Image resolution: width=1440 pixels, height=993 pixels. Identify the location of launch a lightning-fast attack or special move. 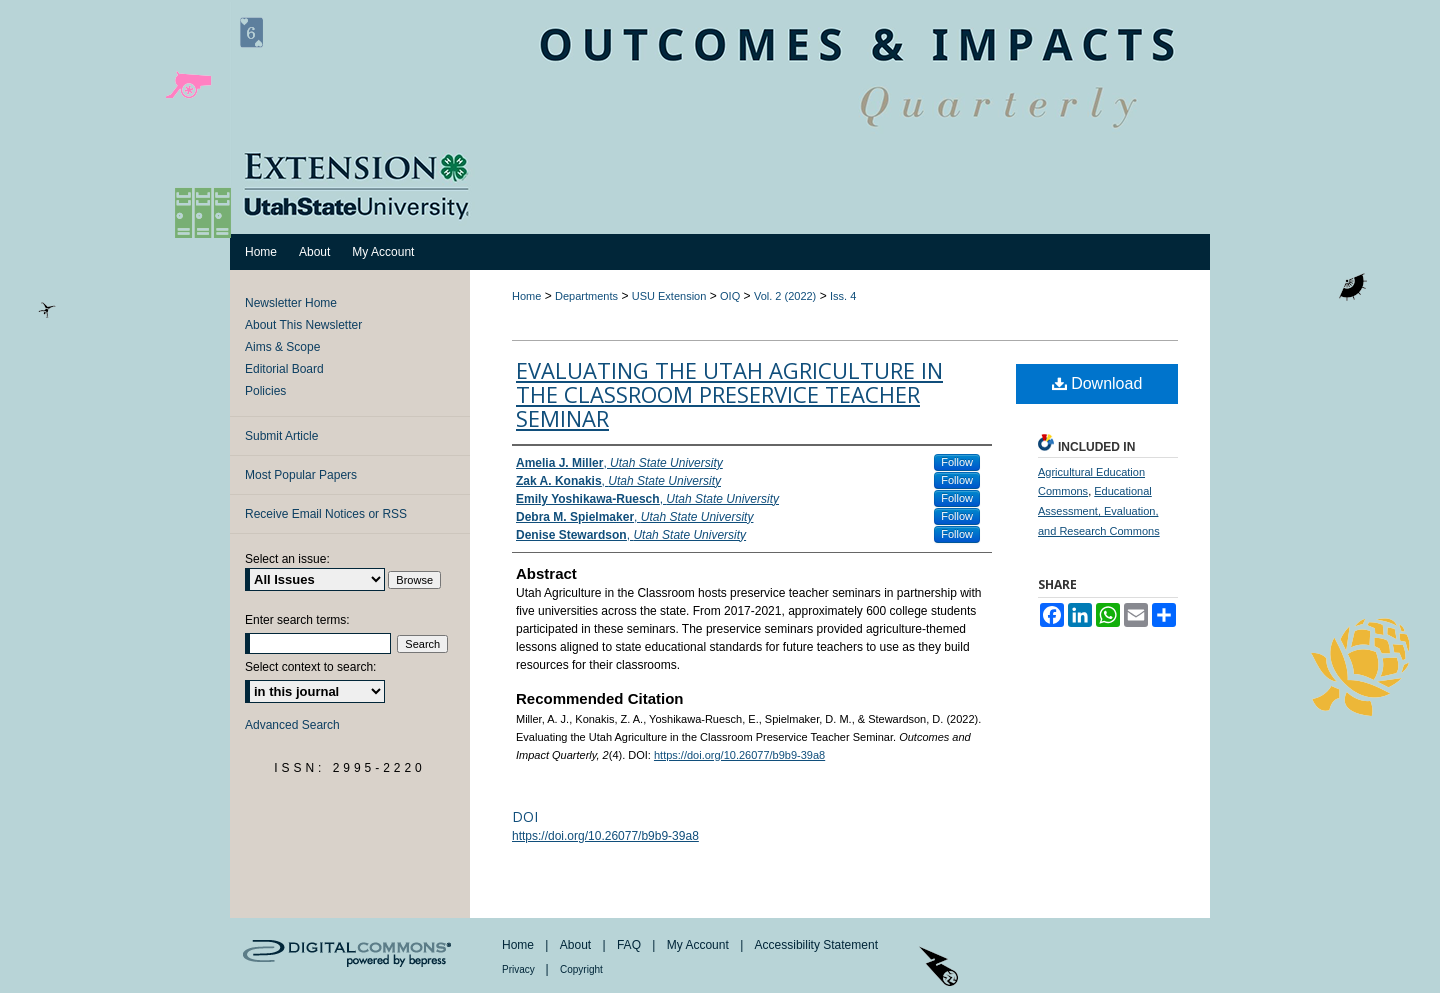
(938, 966).